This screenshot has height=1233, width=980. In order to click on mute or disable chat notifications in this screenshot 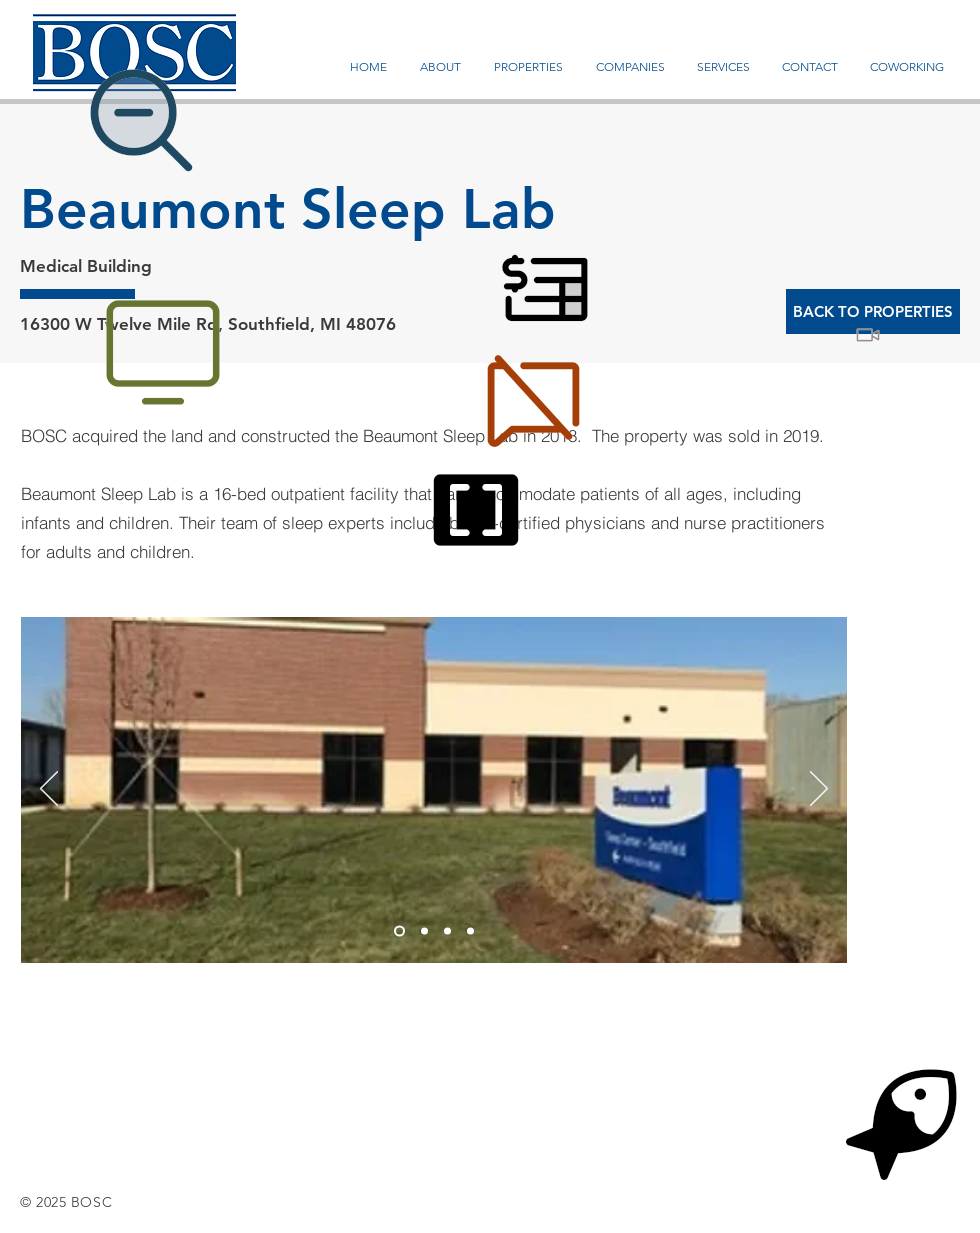, I will do `click(533, 397)`.